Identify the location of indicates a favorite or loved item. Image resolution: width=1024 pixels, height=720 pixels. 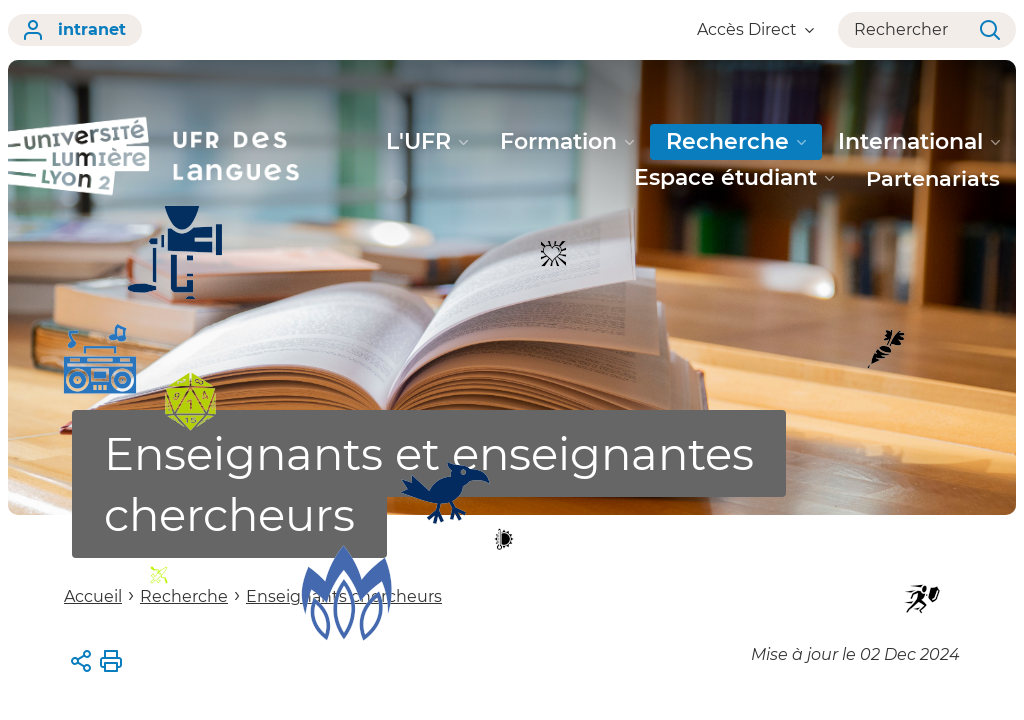
(553, 253).